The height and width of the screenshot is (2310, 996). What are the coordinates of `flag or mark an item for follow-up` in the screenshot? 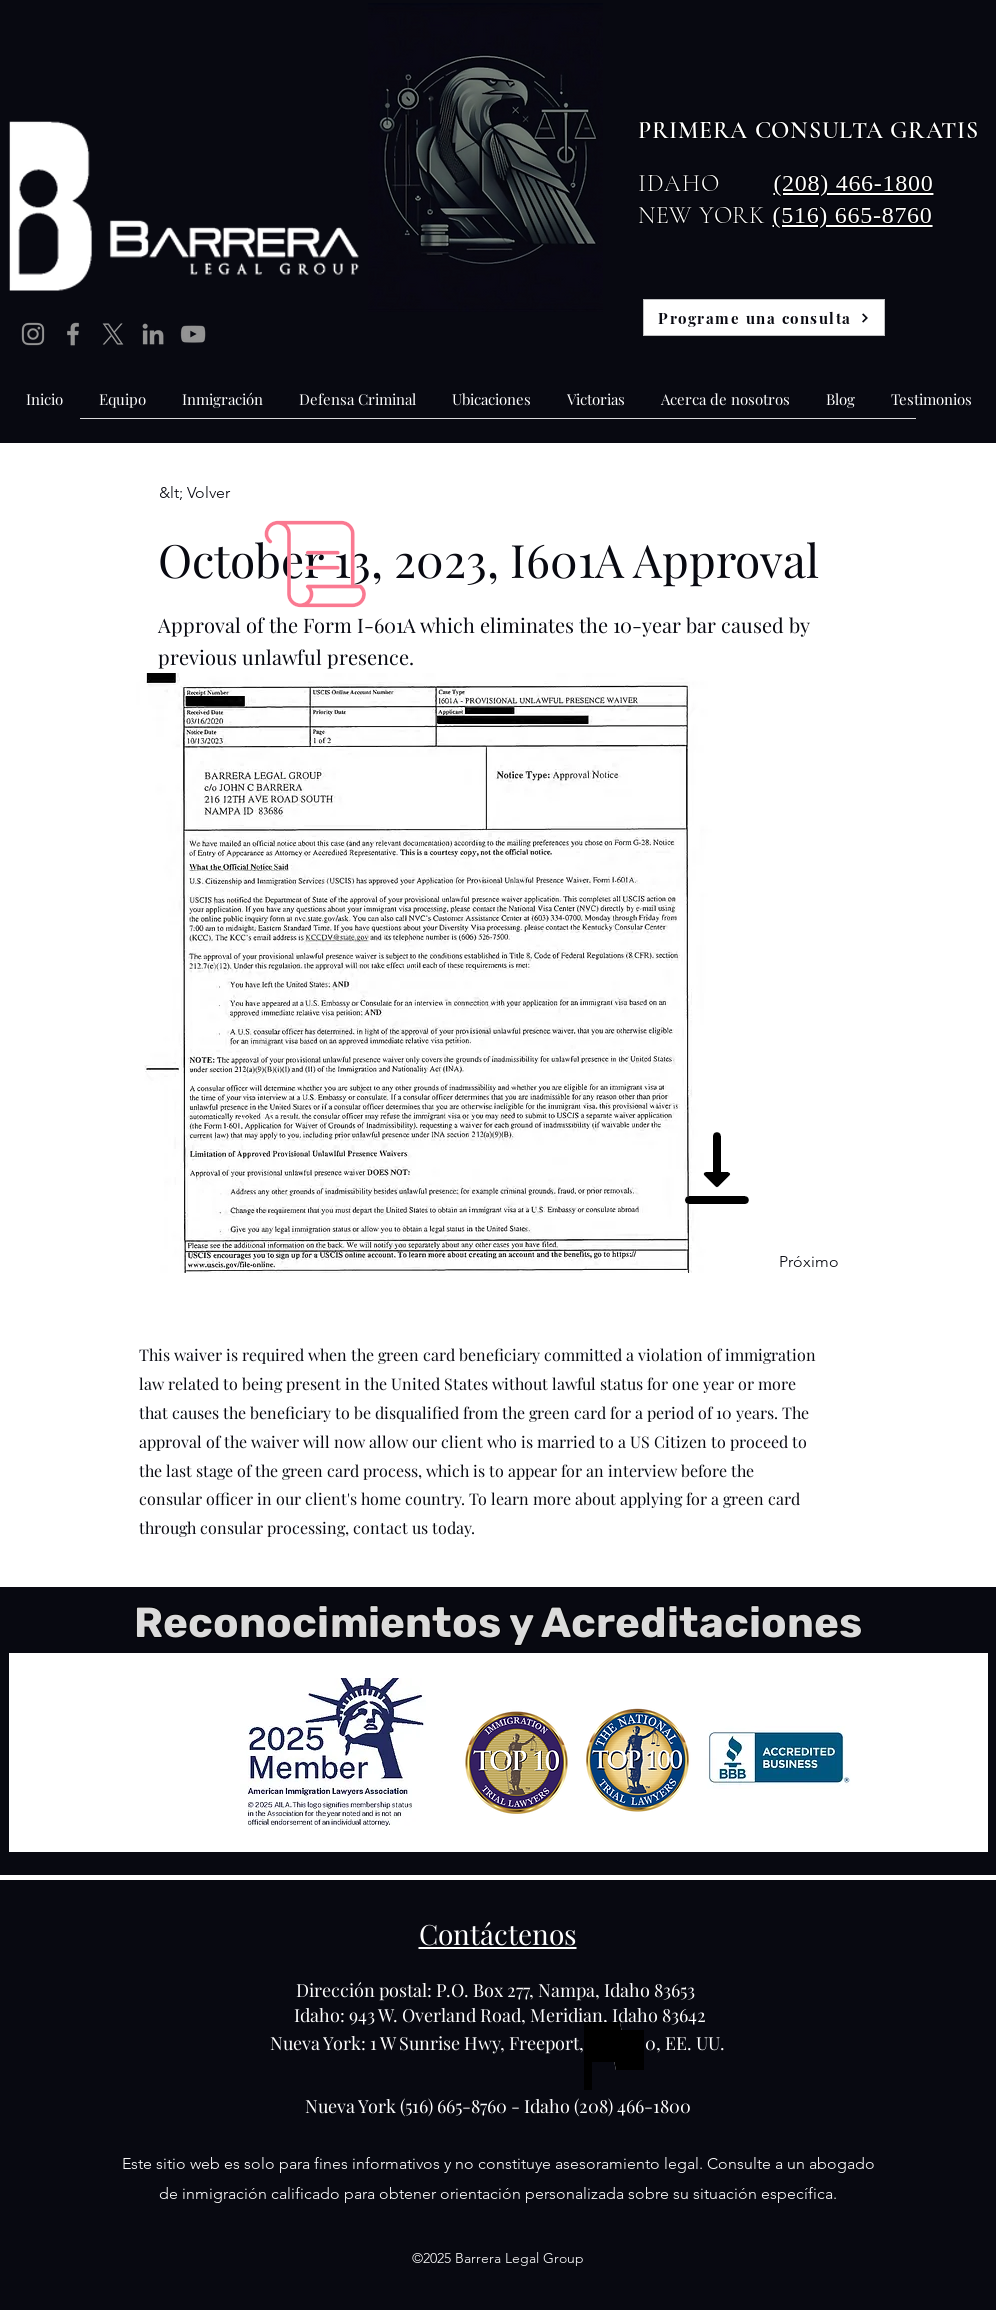 It's located at (612, 2054).